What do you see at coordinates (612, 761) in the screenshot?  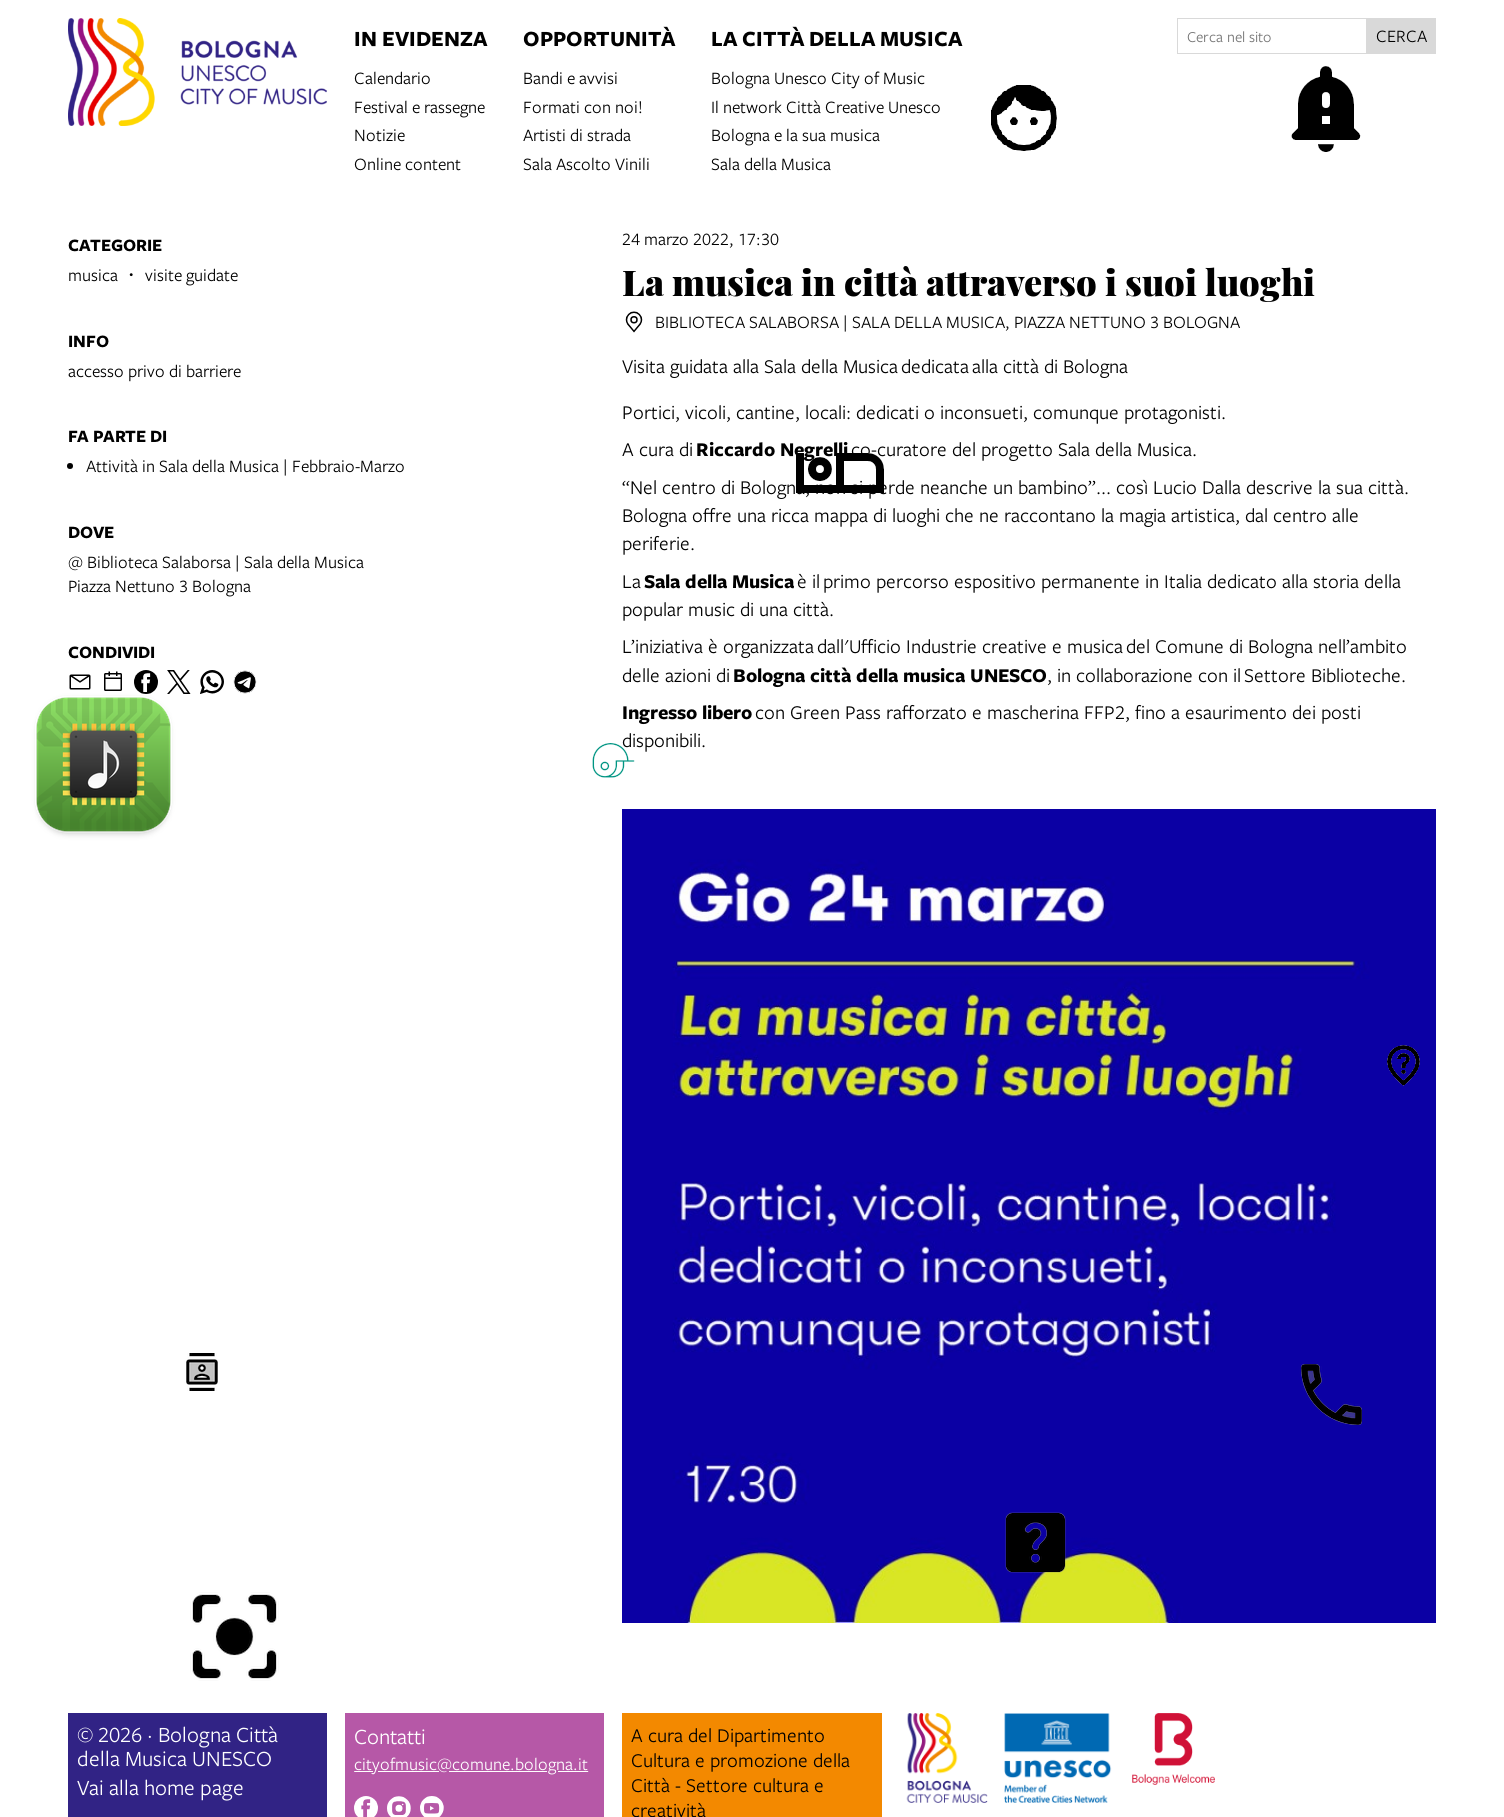 I see `view baseball or sports content` at bounding box center [612, 761].